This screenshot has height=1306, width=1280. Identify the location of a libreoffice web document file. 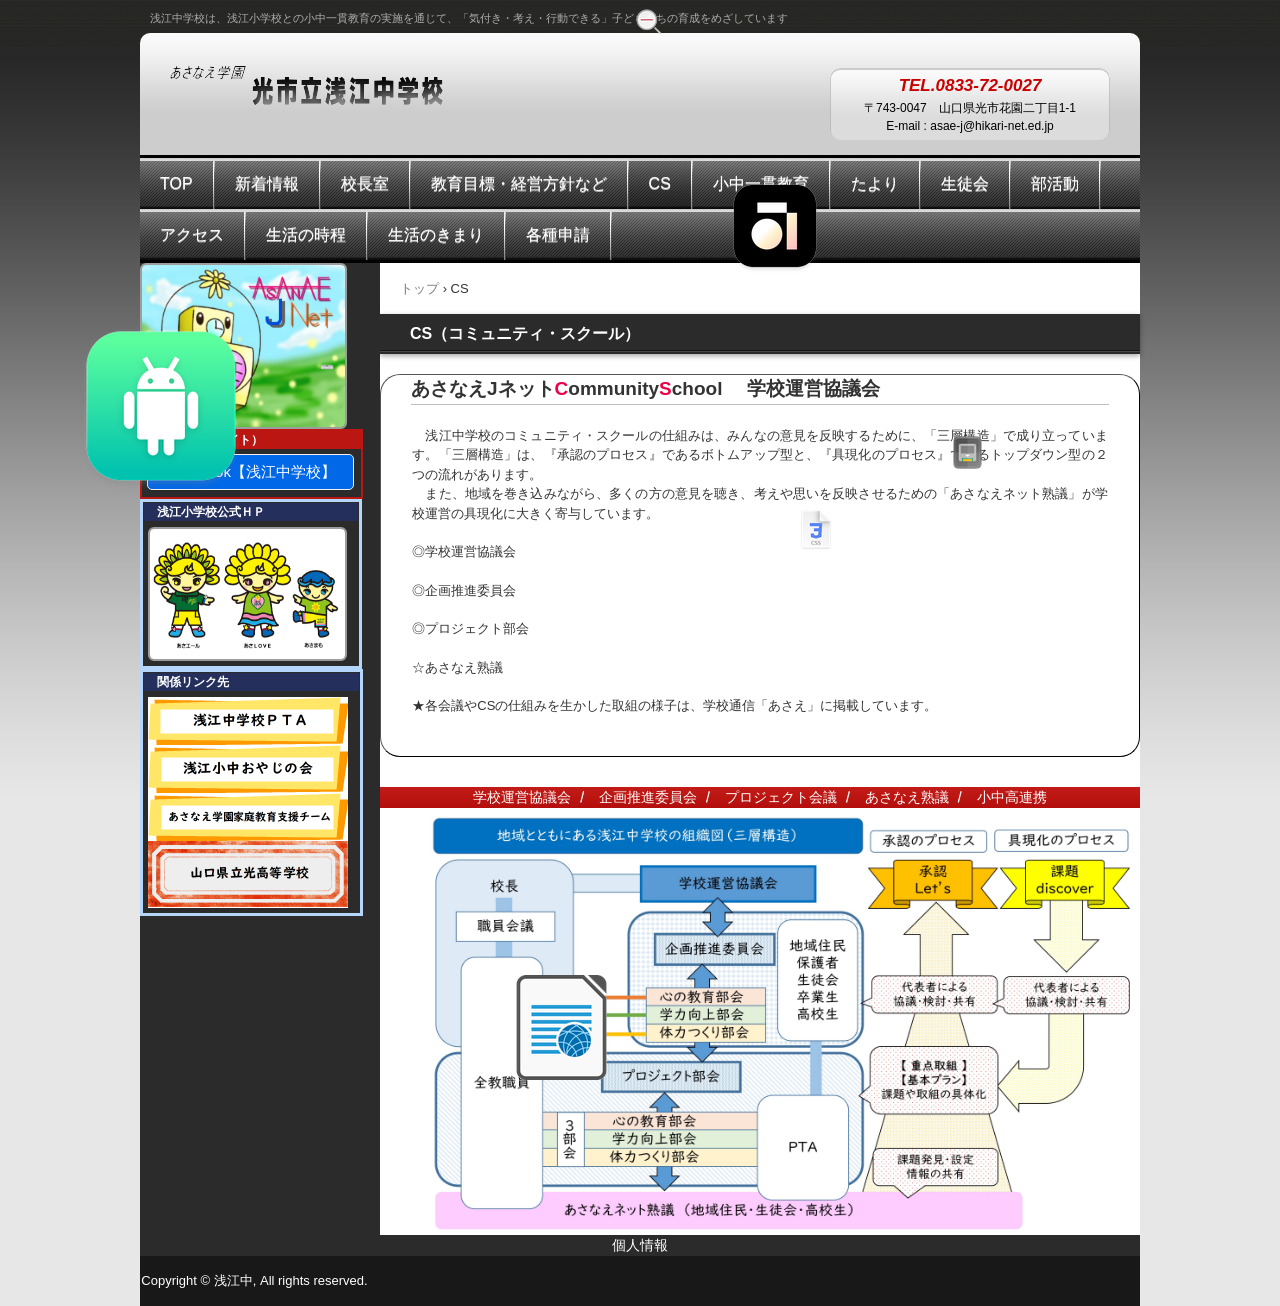
(561, 1027).